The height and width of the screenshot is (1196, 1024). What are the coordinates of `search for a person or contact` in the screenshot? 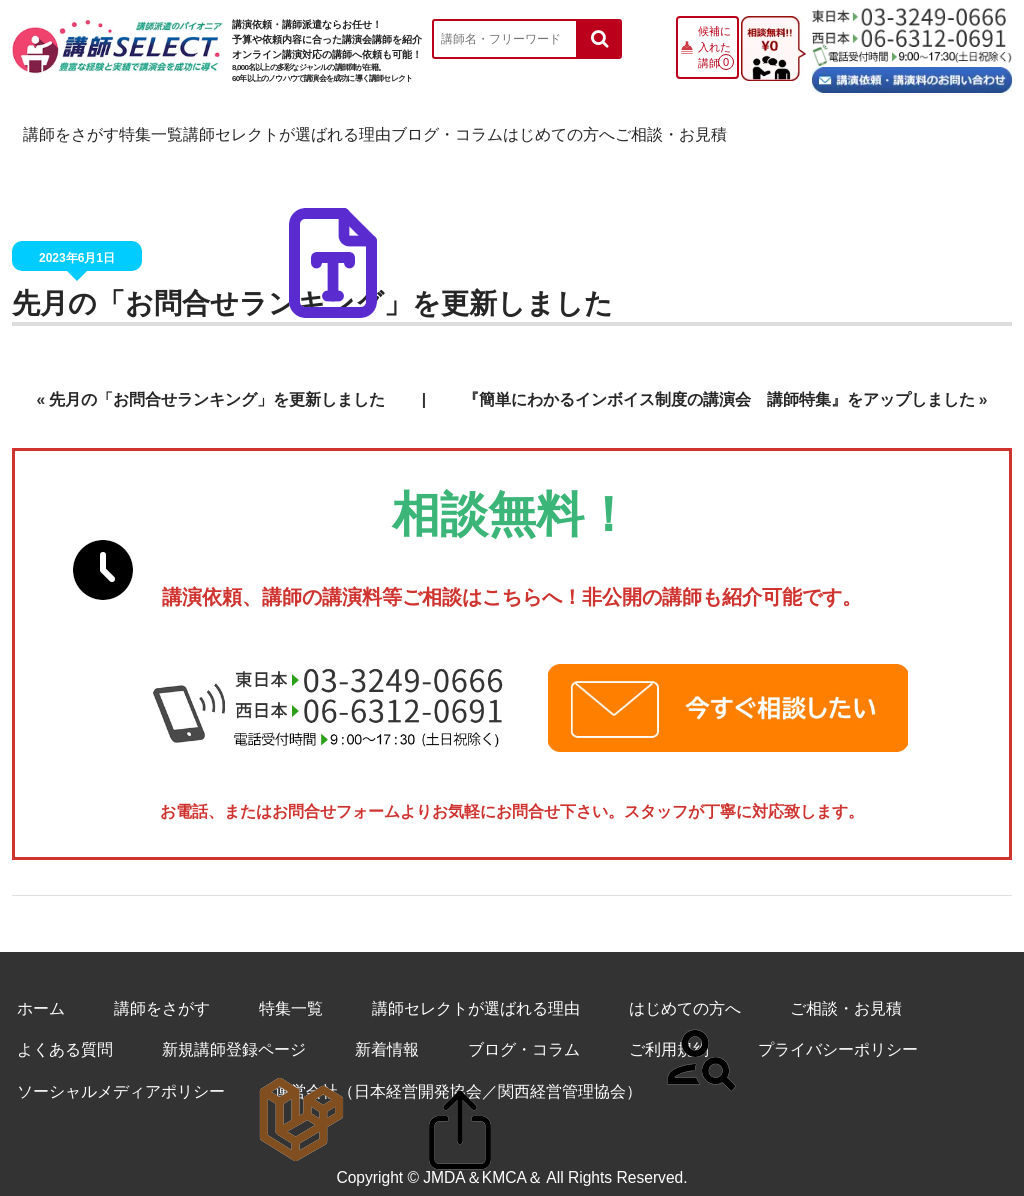 It's located at (702, 1057).